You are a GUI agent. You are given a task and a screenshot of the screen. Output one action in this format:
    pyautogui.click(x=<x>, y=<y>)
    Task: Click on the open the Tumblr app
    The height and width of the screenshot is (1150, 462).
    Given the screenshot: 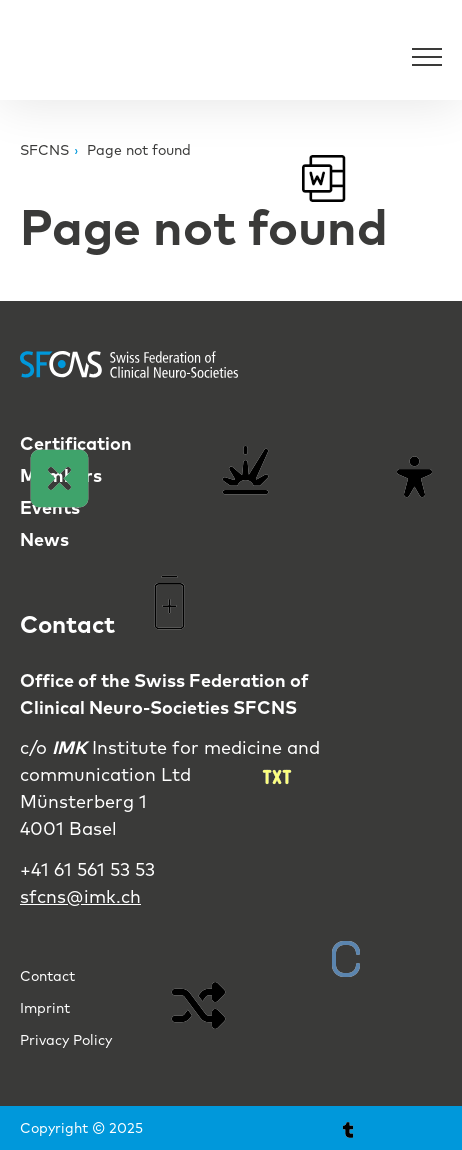 What is the action you would take?
    pyautogui.click(x=348, y=1130)
    